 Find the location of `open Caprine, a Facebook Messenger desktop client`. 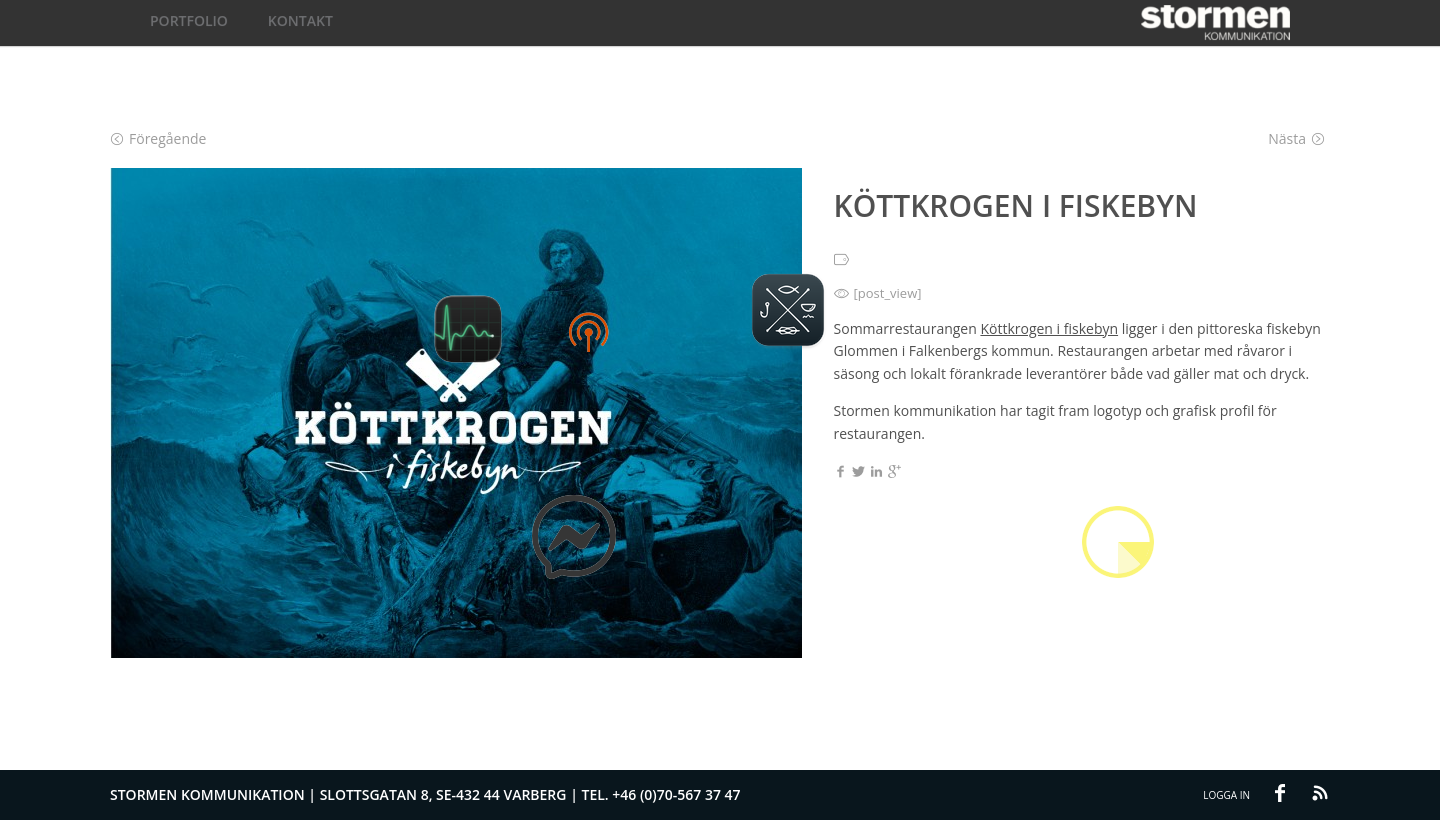

open Caprine, a Facebook Messenger desktop client is located at coordinates (574, 537).